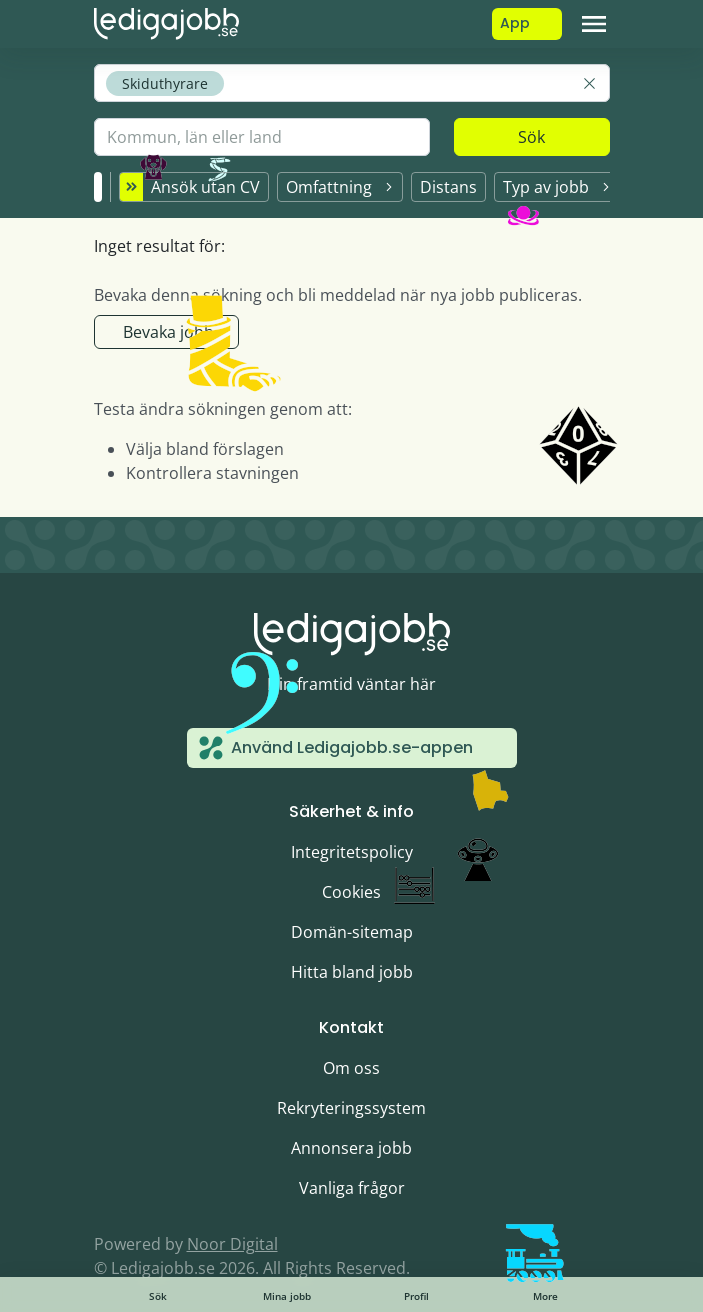 The height and width of the screenshot is (1312, 703). Describe the element at coordinates (578, 445) in the screenshot. I see `select a 10-sided die for rolling` at that location.